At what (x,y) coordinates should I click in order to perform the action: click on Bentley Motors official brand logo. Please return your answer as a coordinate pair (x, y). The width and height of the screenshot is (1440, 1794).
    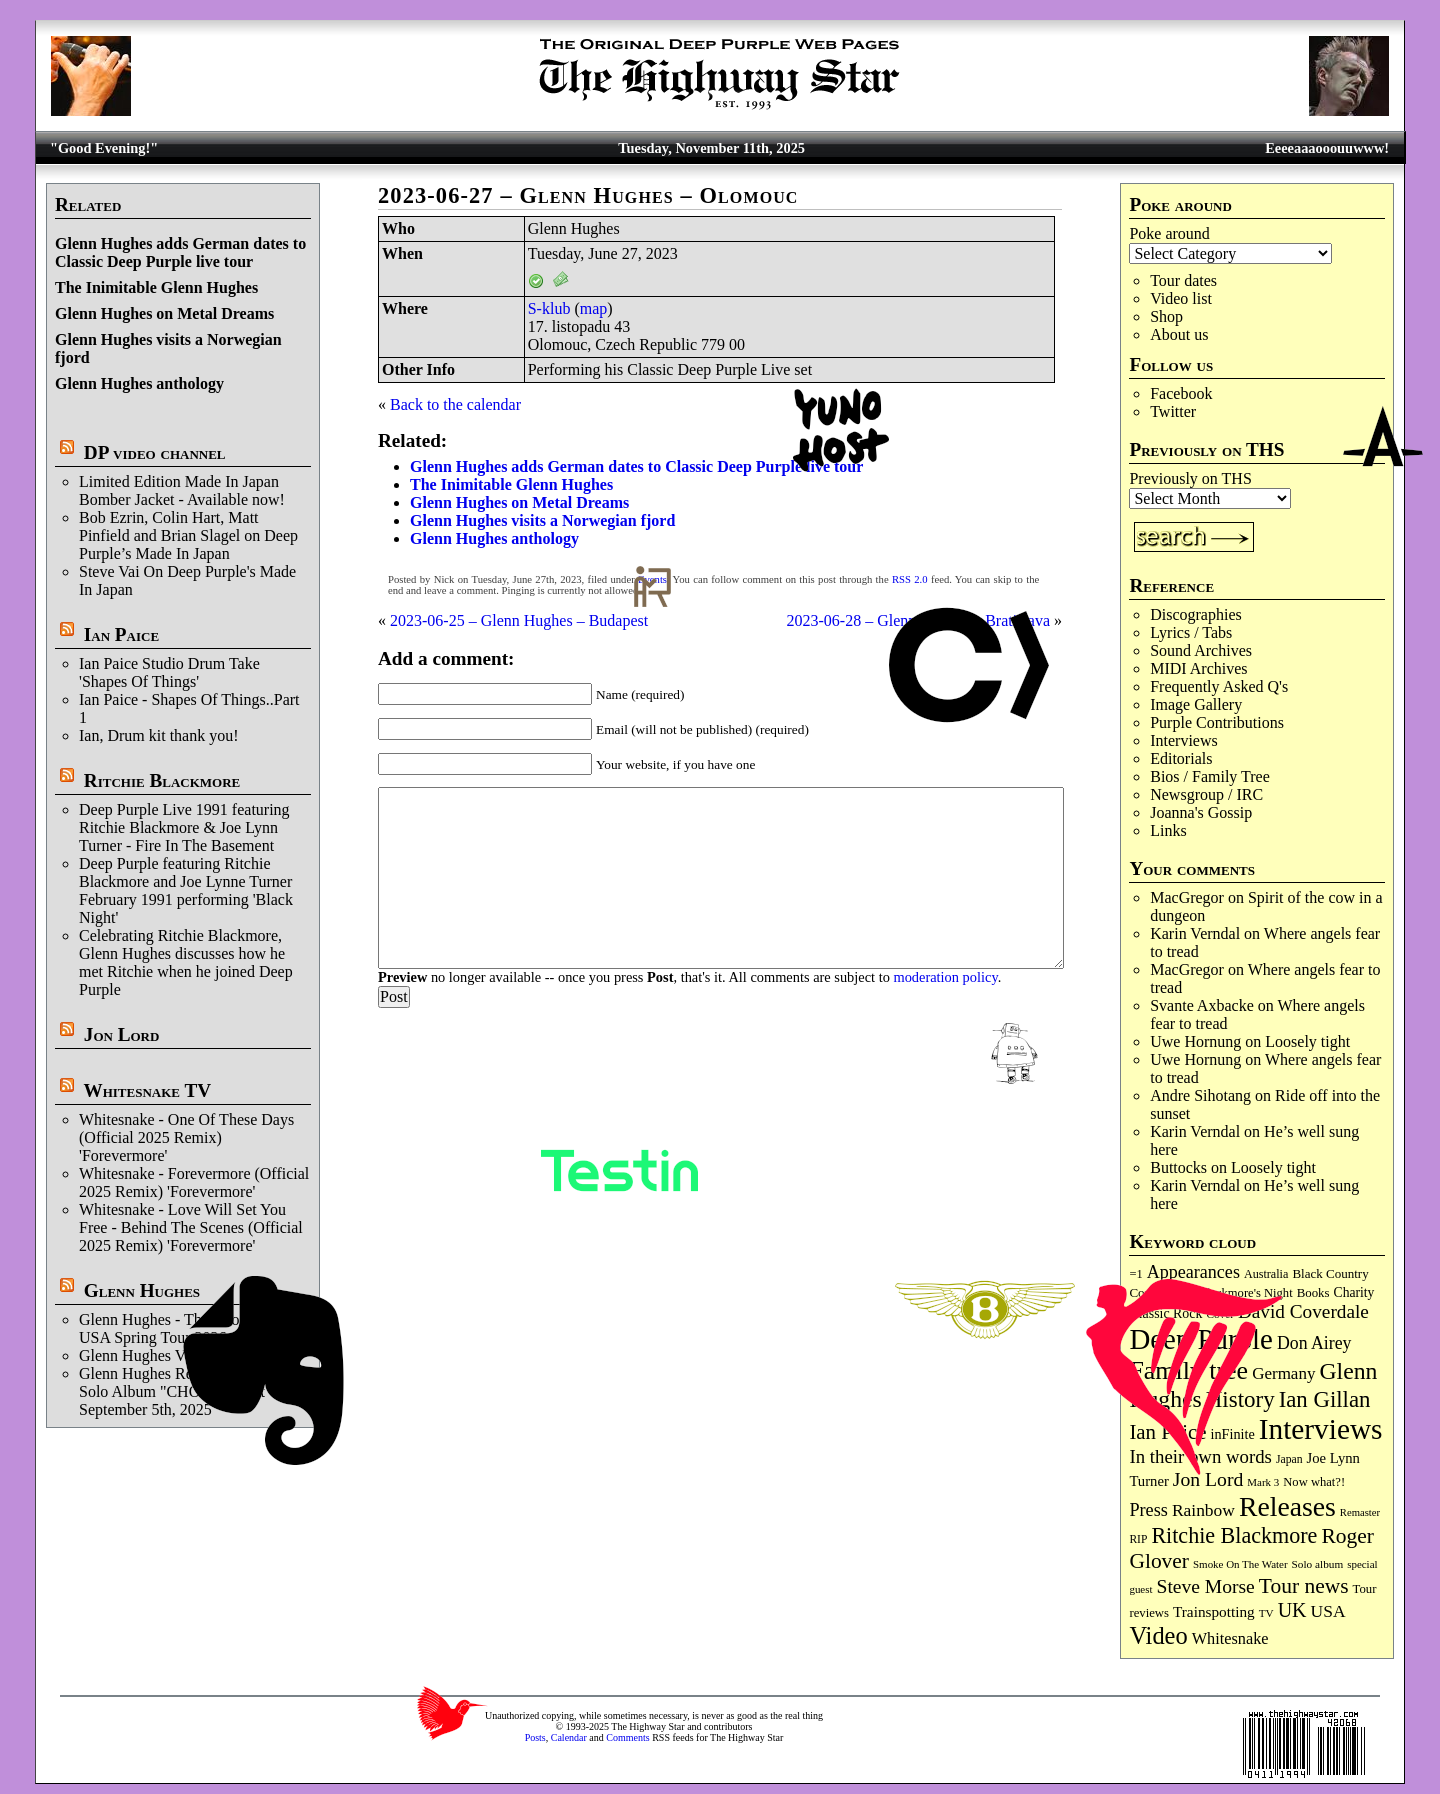
    Looking at the image, I should click on (985, 1310).